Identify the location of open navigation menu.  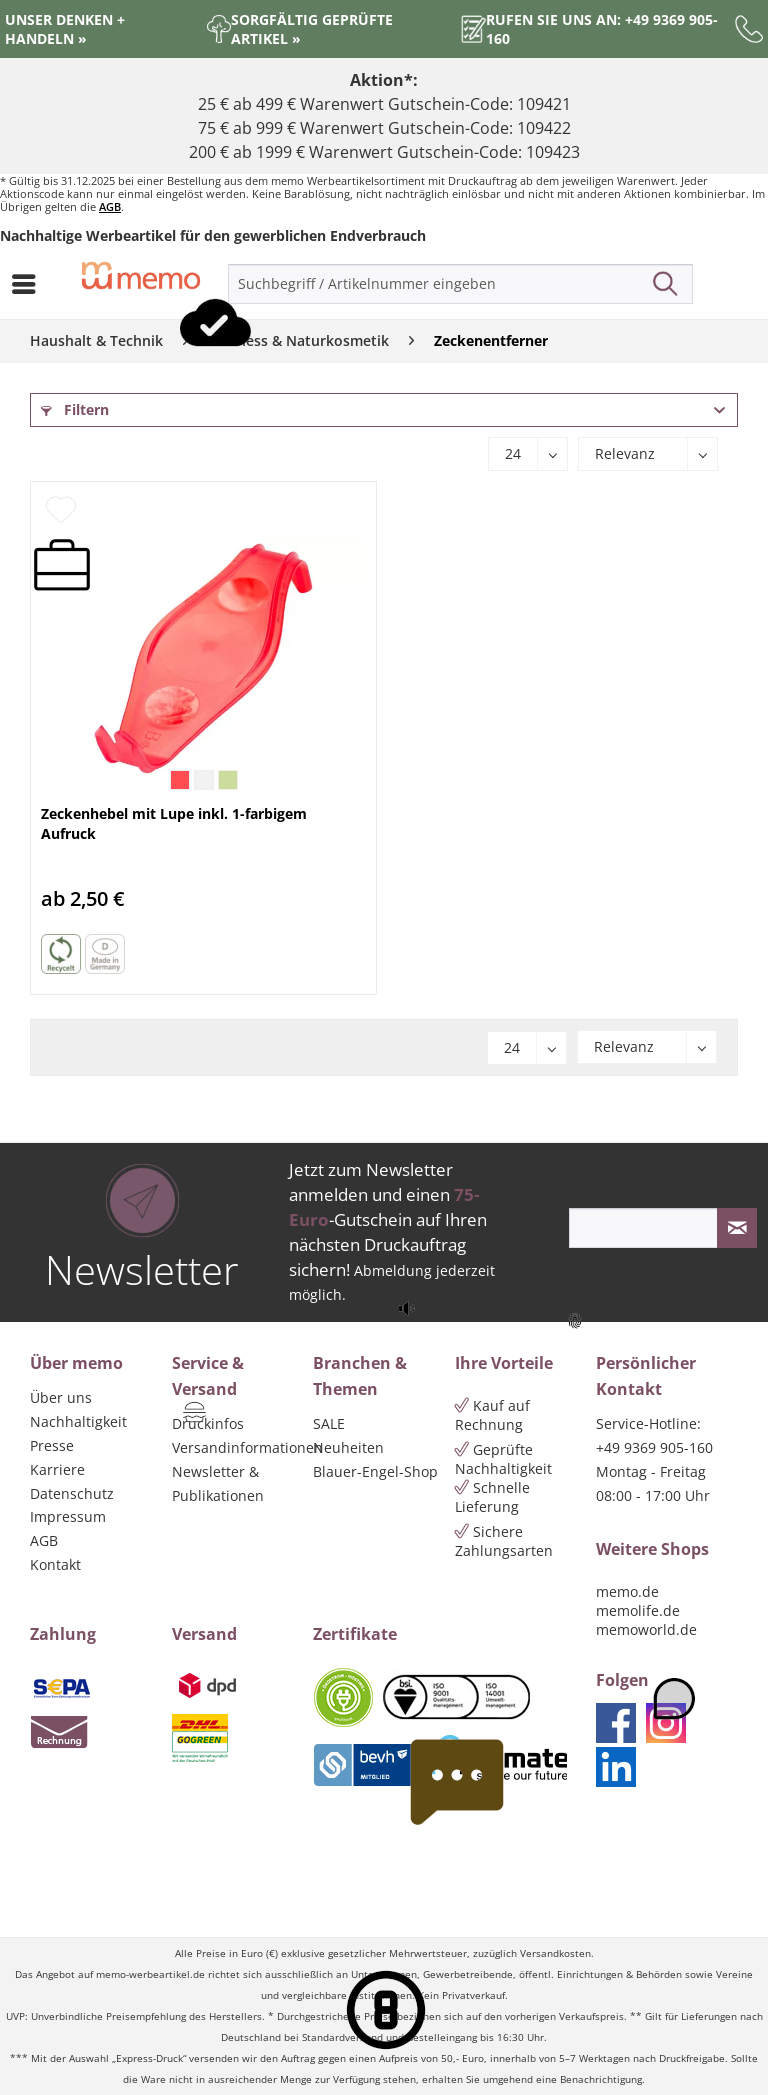
(194, 1412).